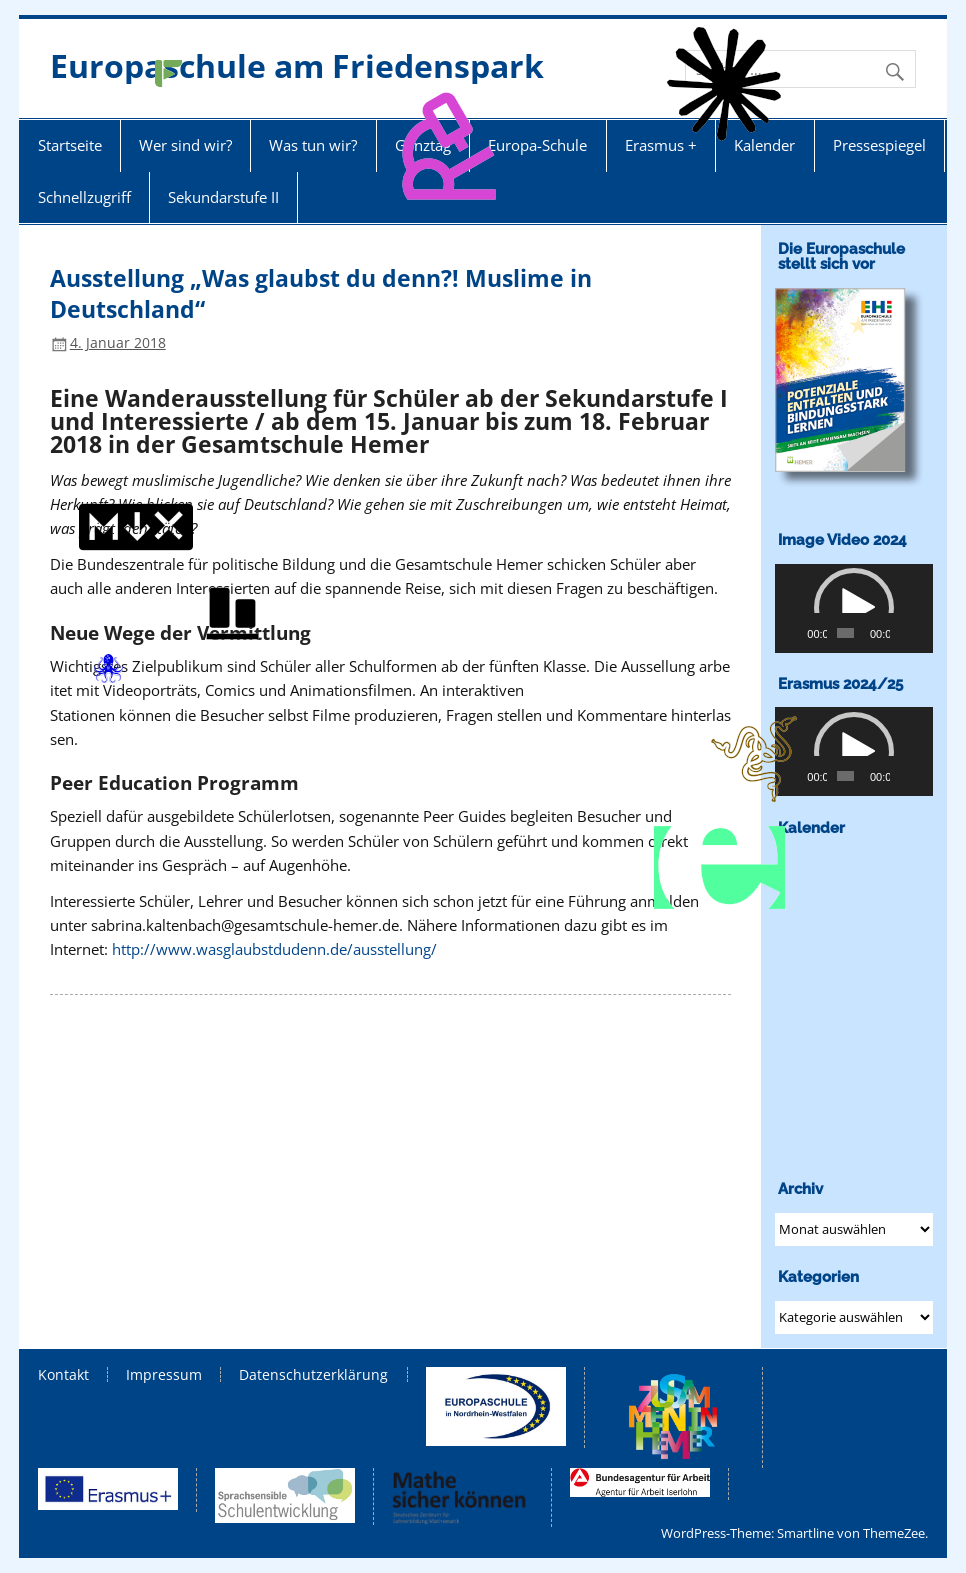 The height and width of the screenshot is (1573, 966). What do you see at coordinates (754, 759) in the screenshot?
I see `visit razer website or store` at bounding box center [754, 759].